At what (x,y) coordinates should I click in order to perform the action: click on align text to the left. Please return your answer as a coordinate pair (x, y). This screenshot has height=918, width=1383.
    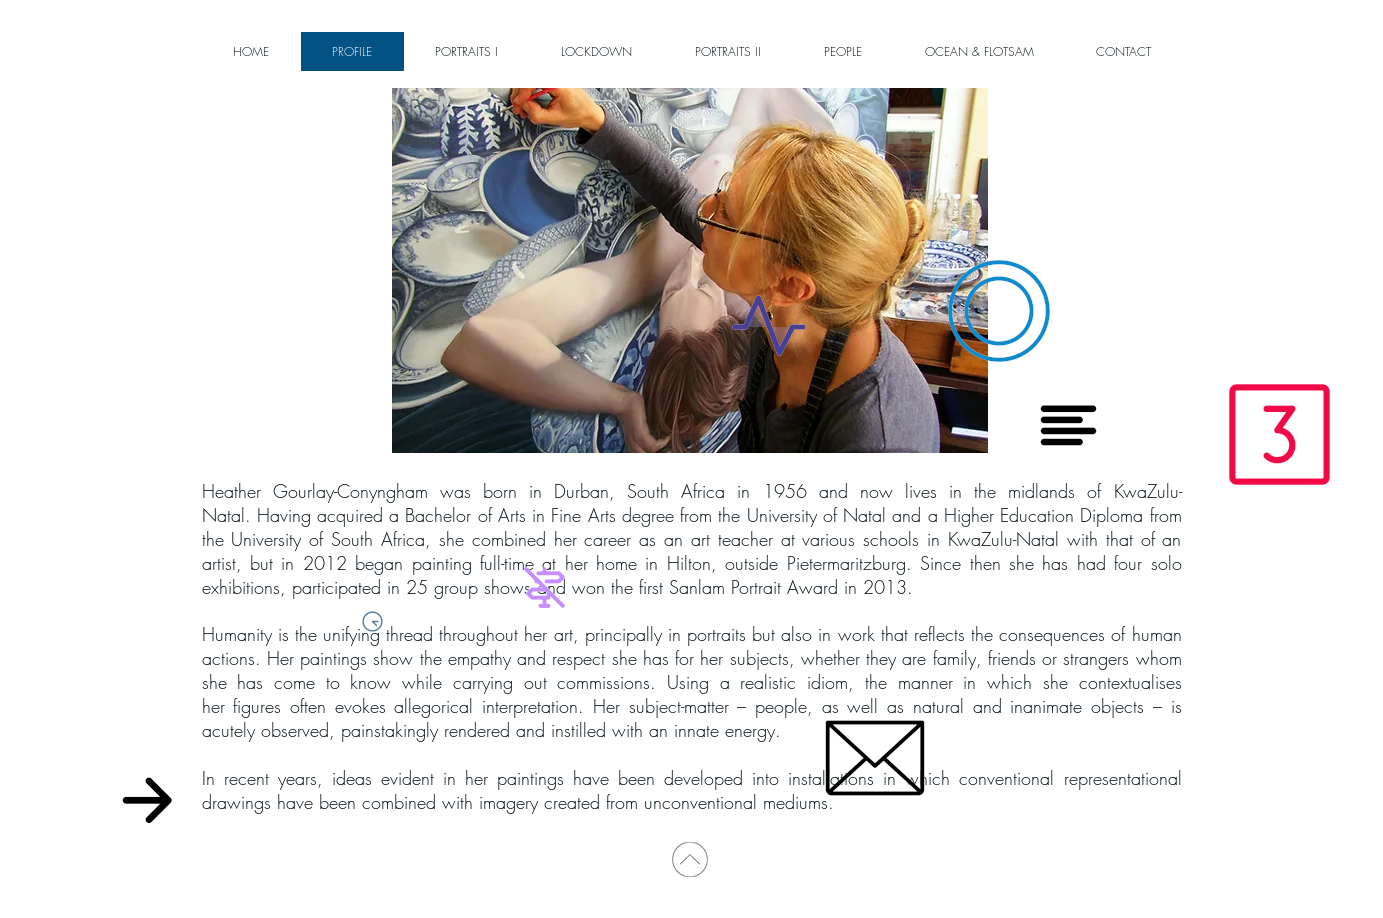
    Looking at the image, I should click on (1068, 426).